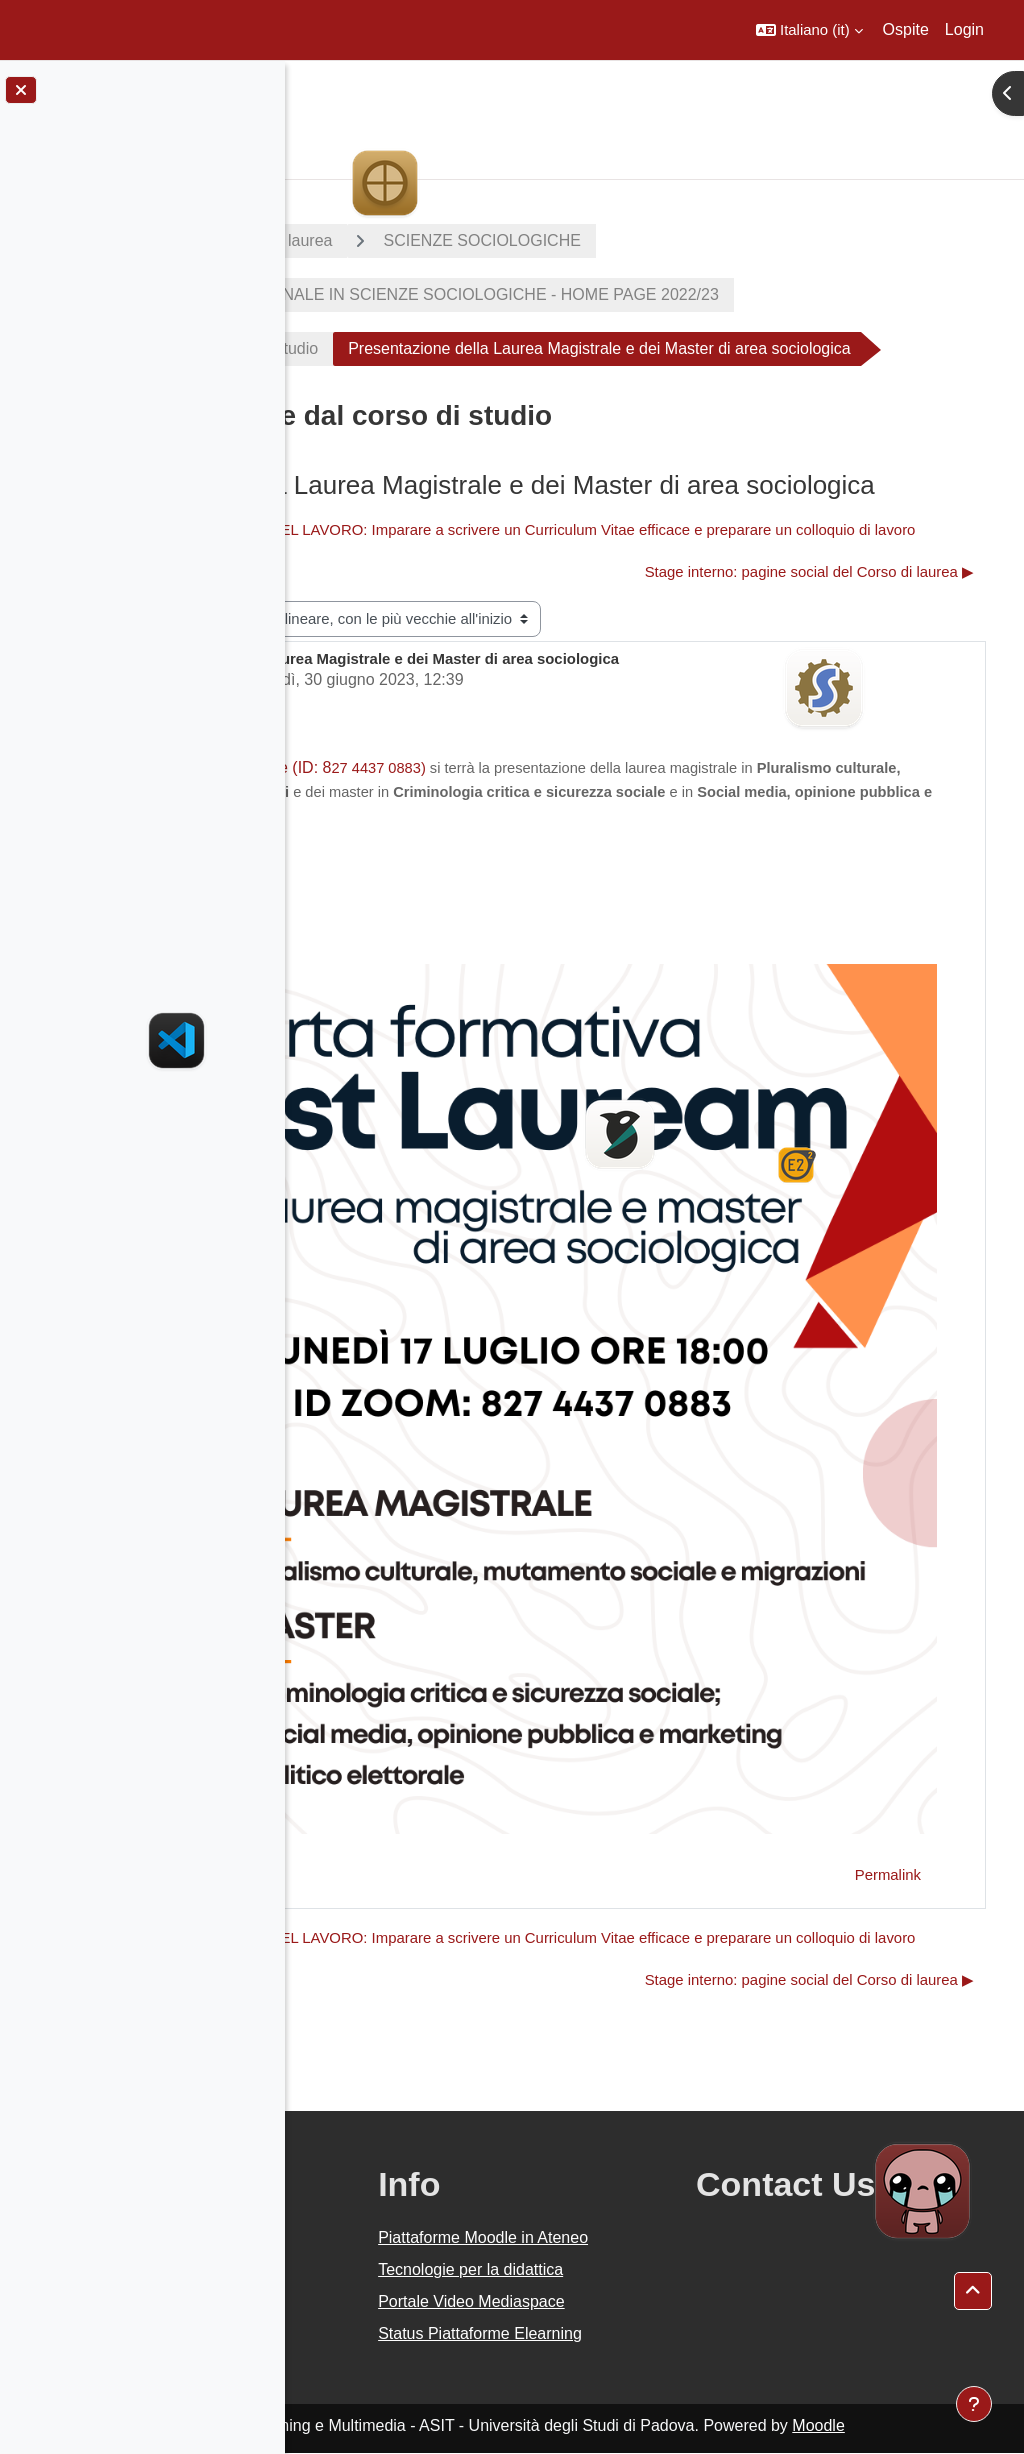 The height and width of the screenshot is (2454, 1024). I want to click on launch 0 A.D. strategy game, so click(385, 183).